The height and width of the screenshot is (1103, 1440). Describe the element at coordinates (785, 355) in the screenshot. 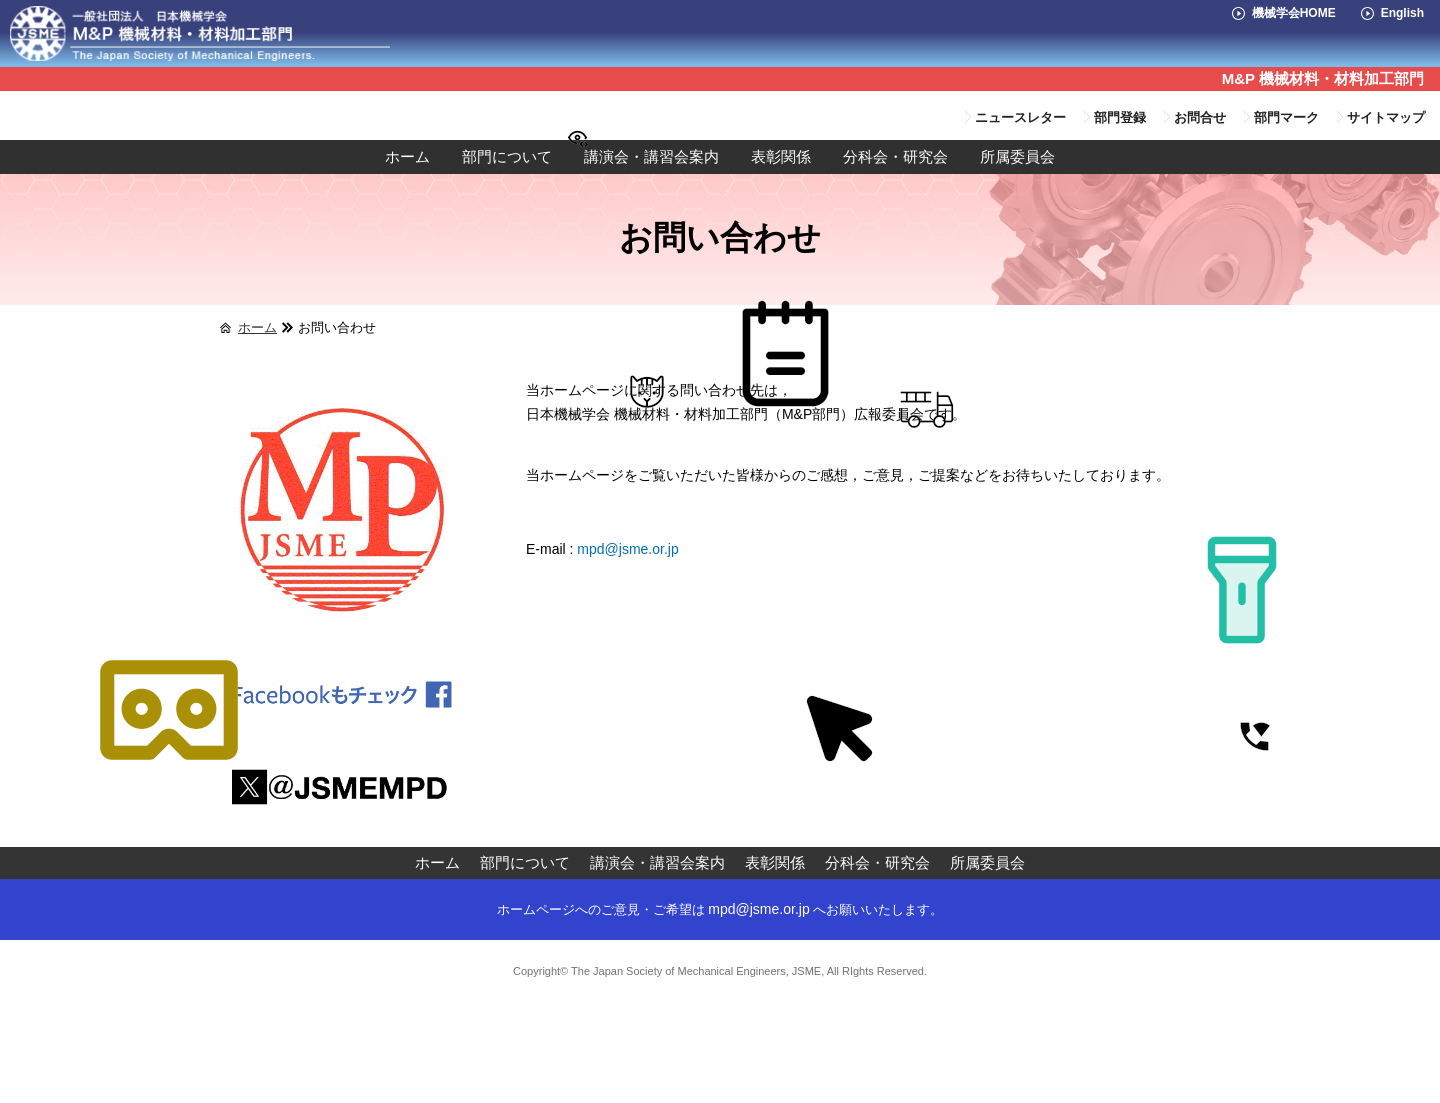

I see `open notepad or notes app` at that location.